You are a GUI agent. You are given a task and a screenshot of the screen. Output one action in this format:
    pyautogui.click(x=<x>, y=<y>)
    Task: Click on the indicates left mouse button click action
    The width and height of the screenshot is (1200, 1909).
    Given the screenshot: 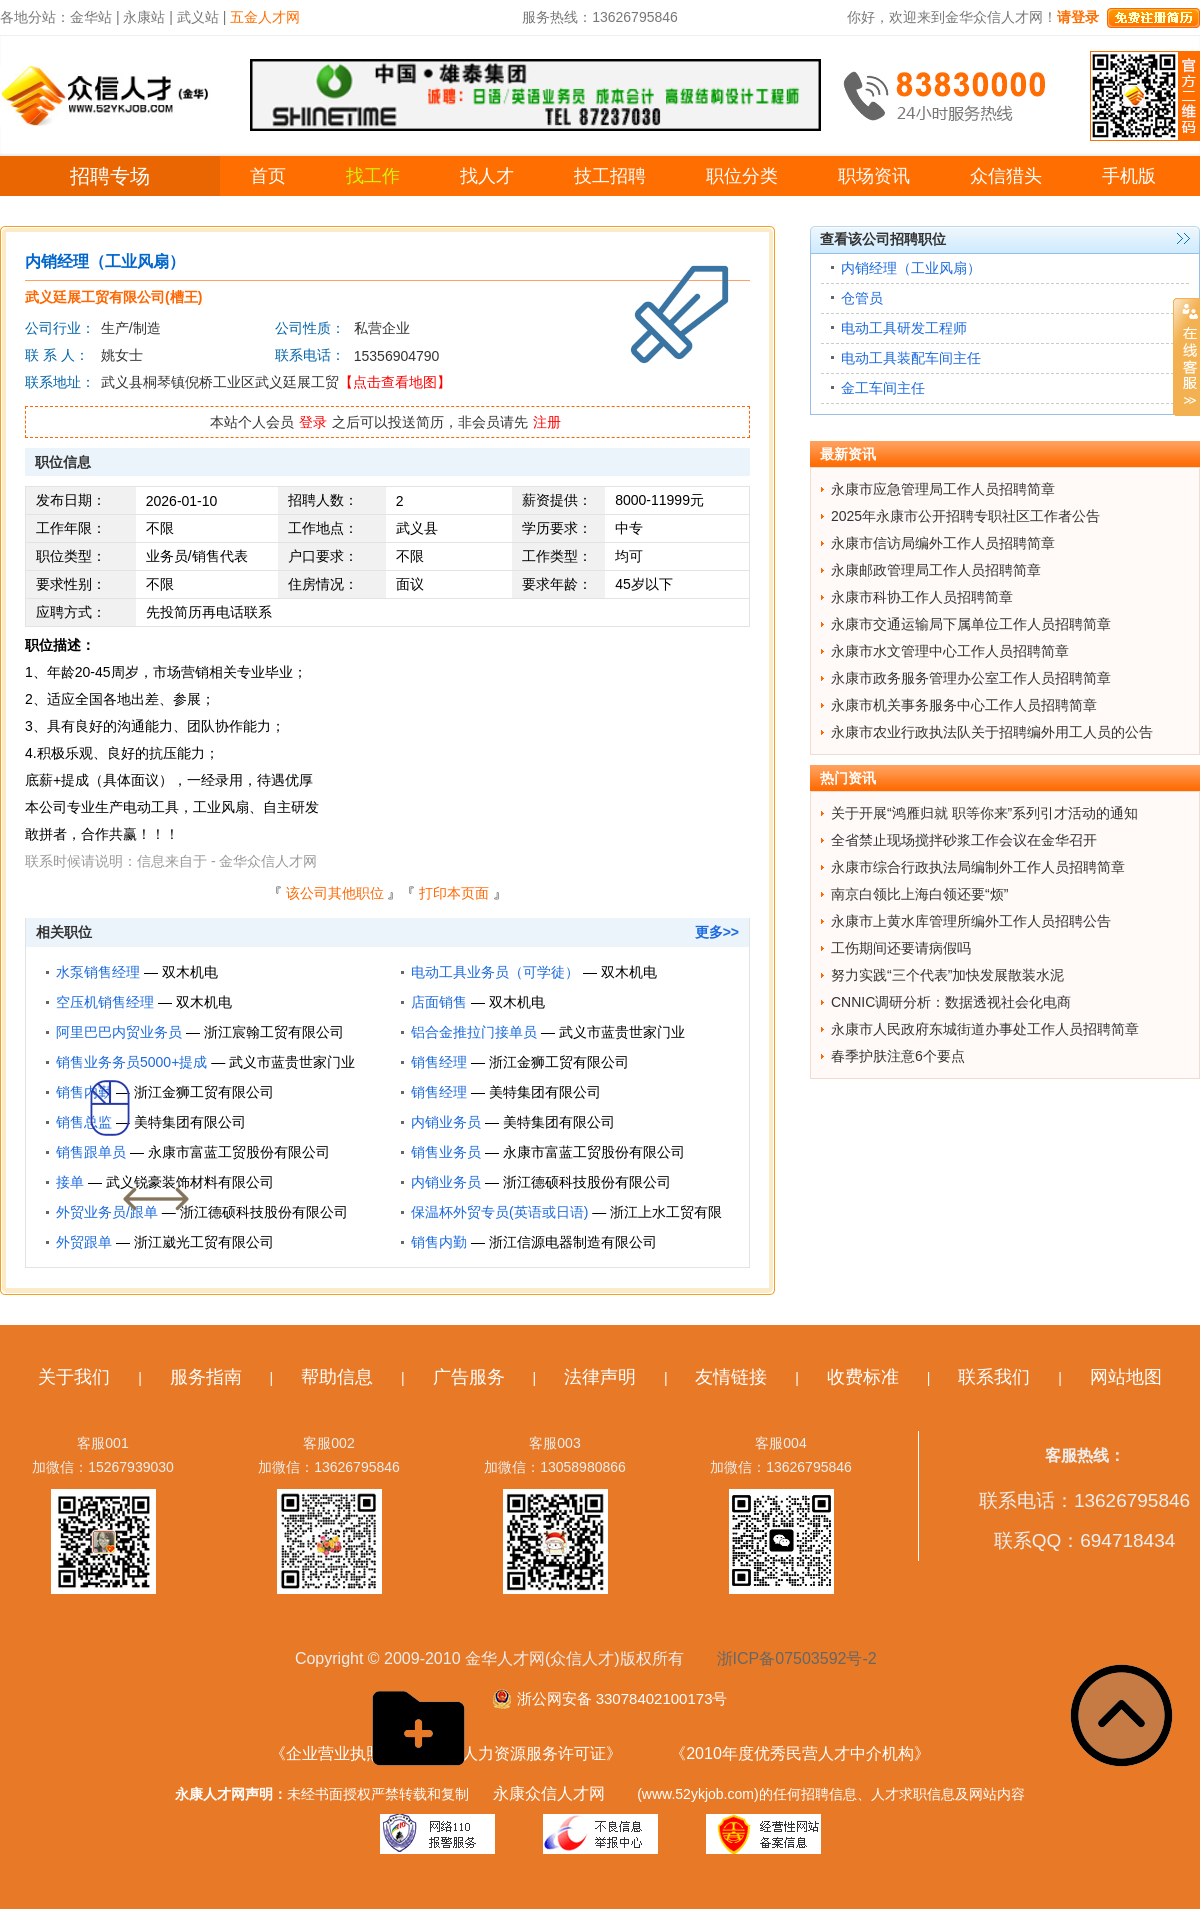 What is the action you would take?
    pyautogui.click(x=110, y=1108)
    